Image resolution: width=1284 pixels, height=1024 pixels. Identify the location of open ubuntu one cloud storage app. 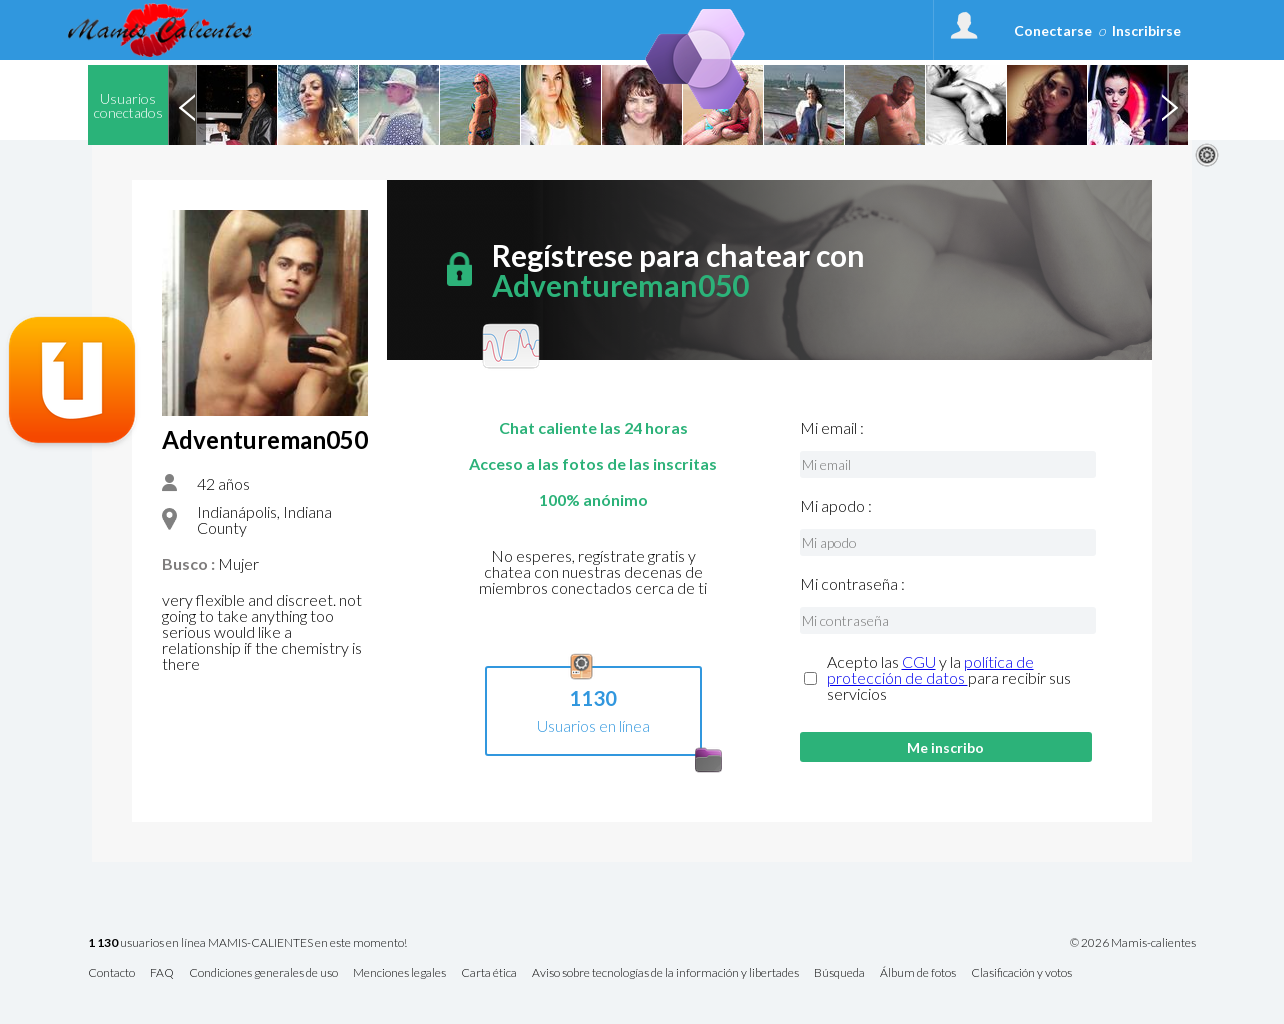
(72, 380).